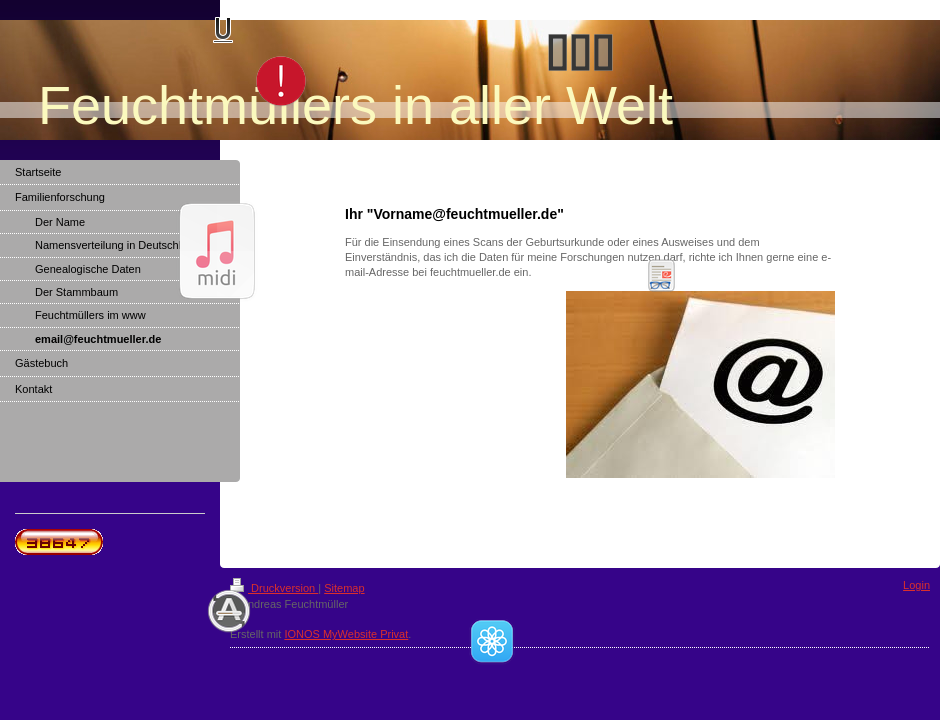 The image size is (940, 720). Describe the element at coordinates (580, 52) in the screenshot. I see `switch between open workspaces or desktops` at that location.